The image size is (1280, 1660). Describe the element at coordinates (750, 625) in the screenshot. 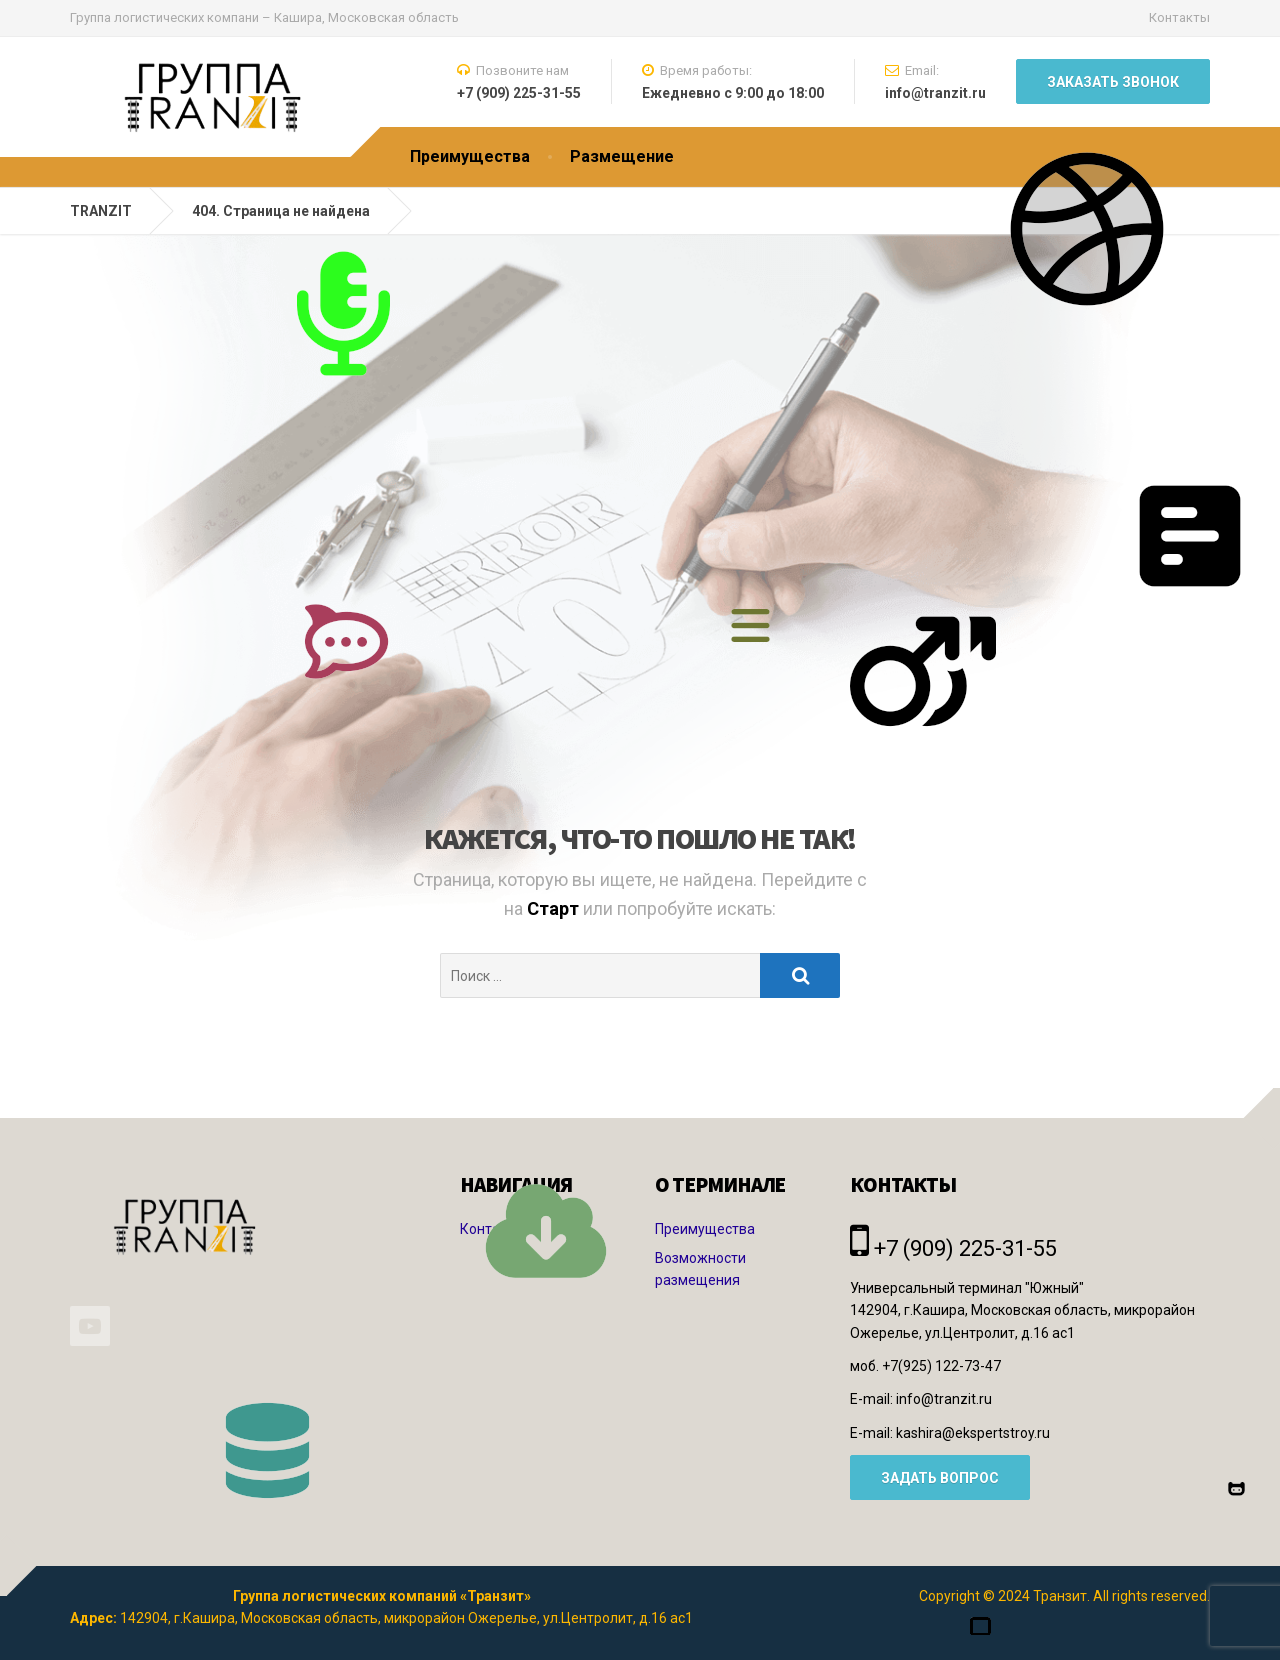

I see `open navigation menu` at that location.